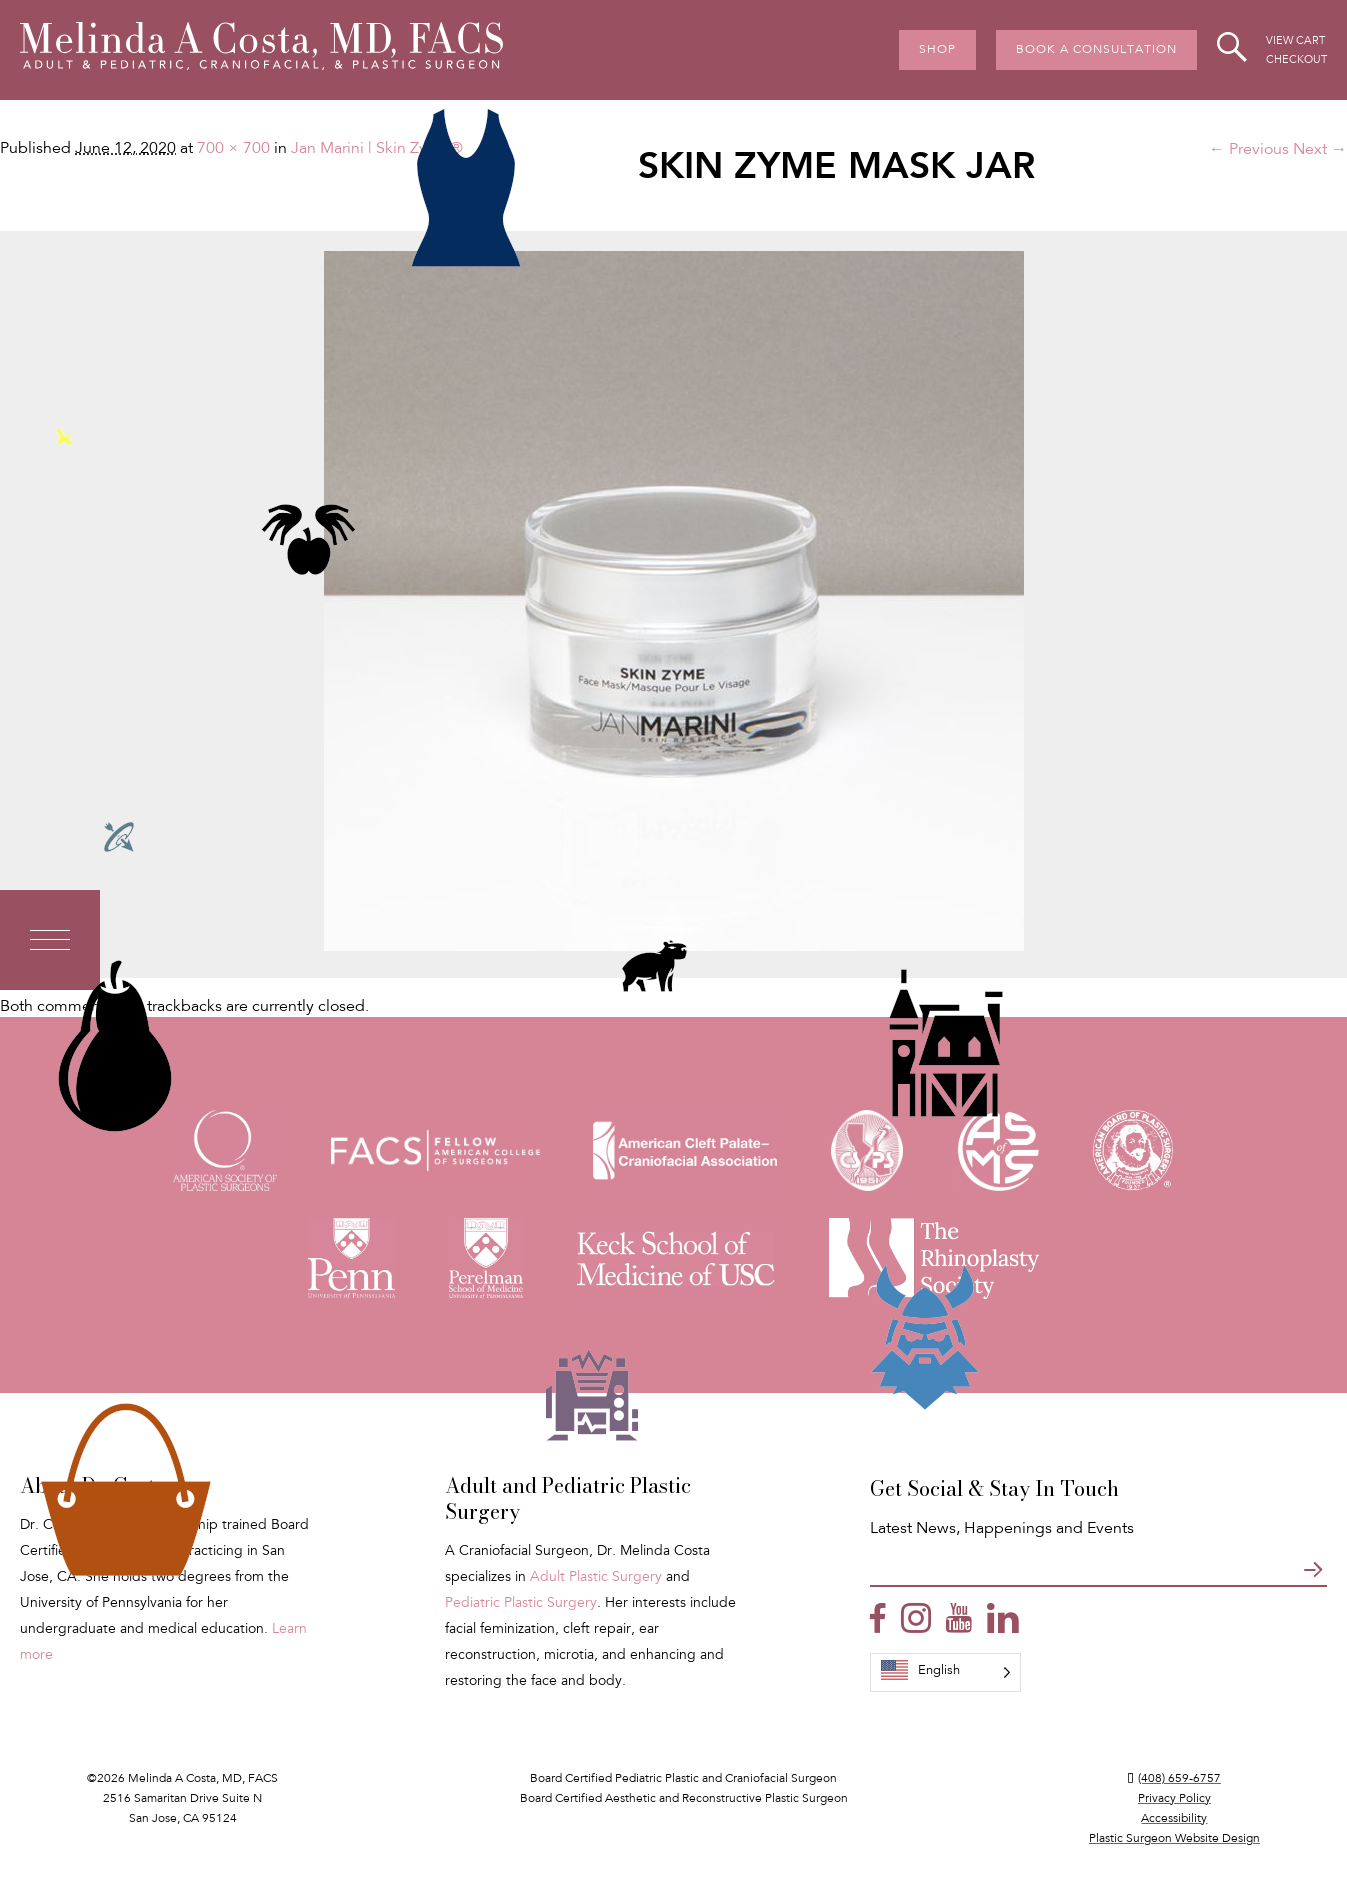 This screenshot has width=1347, height=1879. What do you see at coordinates (308, 535) in the screenshot?
I see `indicates a trap or deceptive reward in gameplay` at bounding box center [308, 535].